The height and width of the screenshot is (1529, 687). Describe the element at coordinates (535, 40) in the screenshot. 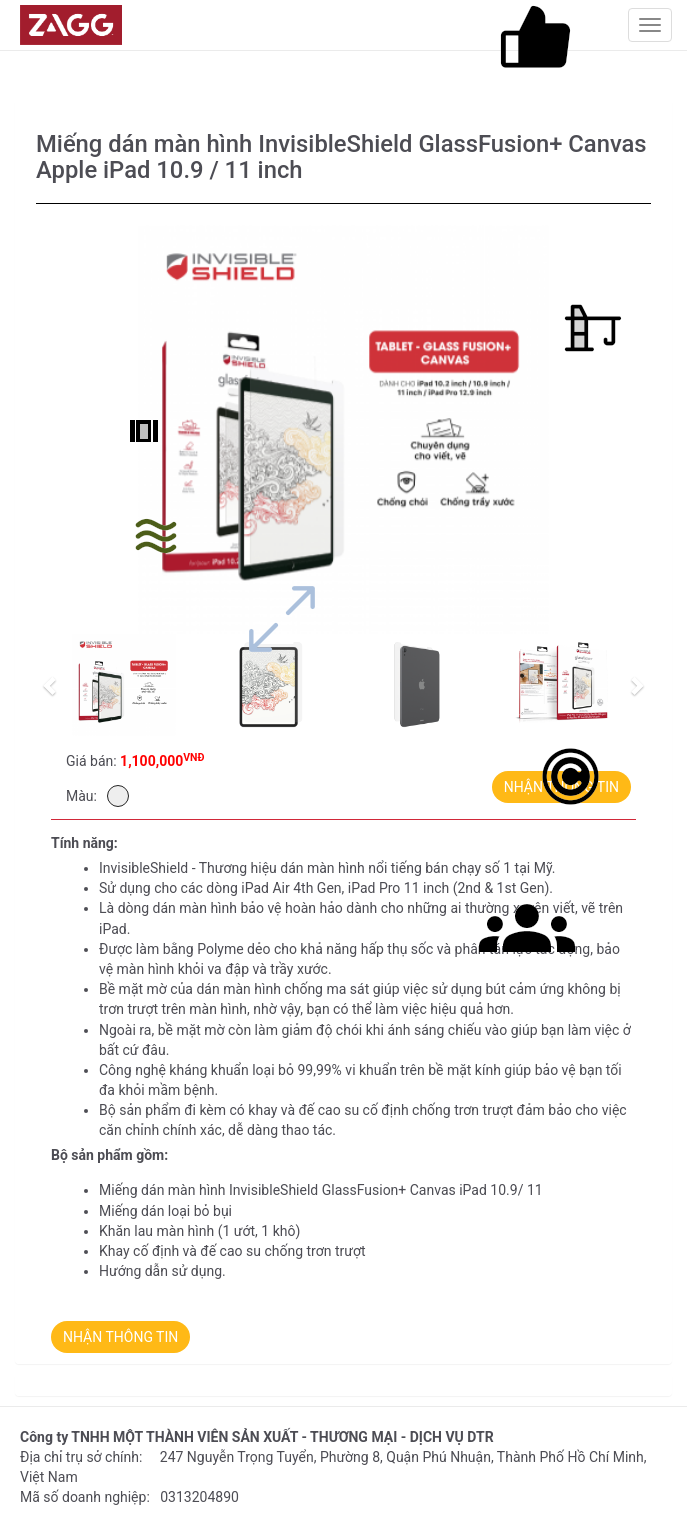

I see `like or approve content` at that location.